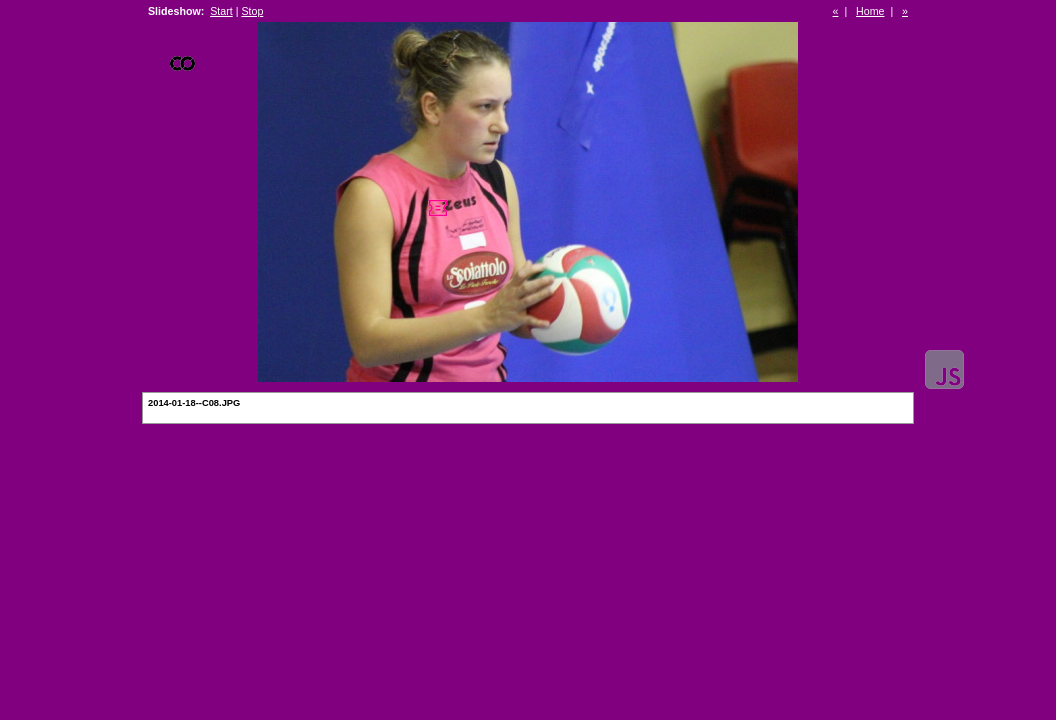 This screenshot has height=720, width=1056. Describe the element at coordinates (438, 208) in the screenshot. I see `view available coupons or discounts` at that location.